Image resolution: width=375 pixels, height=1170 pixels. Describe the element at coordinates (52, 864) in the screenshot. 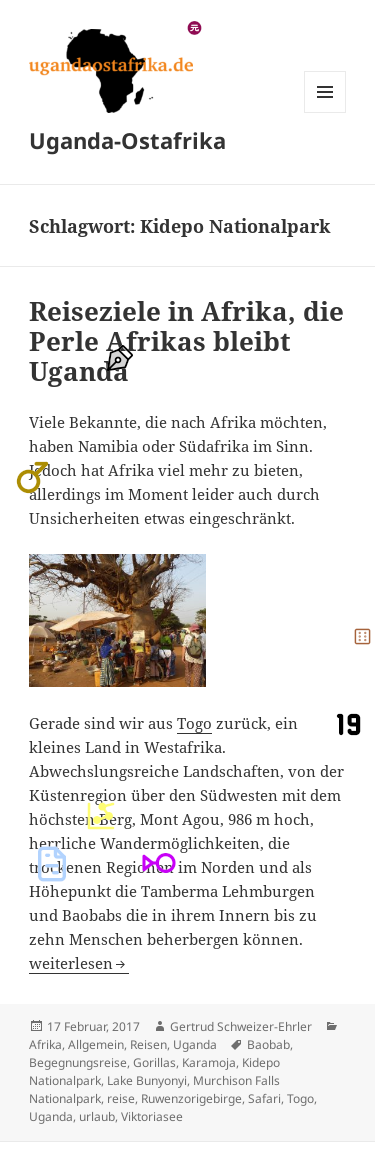

I see `view invoice or billing document` at that location.